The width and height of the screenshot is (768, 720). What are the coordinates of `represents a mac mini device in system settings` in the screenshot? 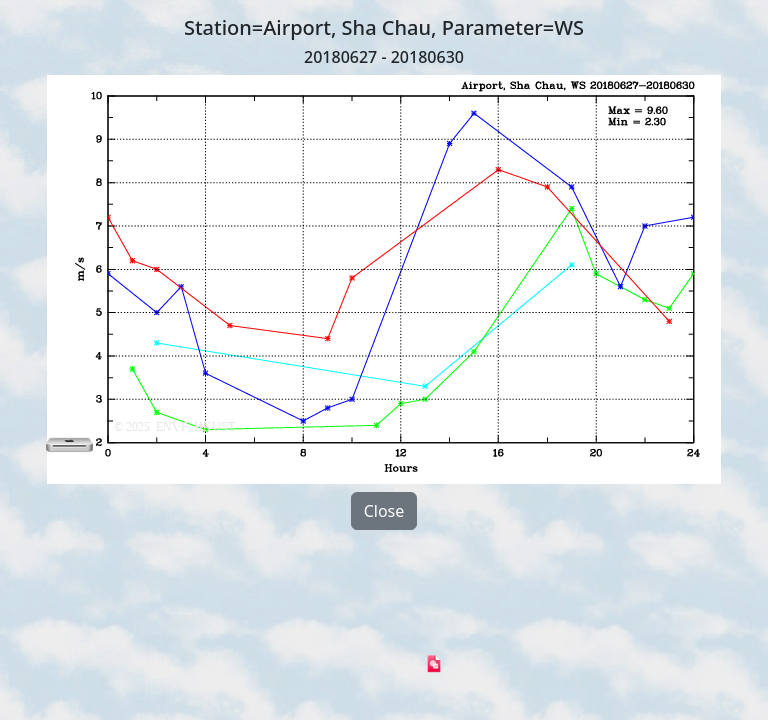 It's located at (69, 437).